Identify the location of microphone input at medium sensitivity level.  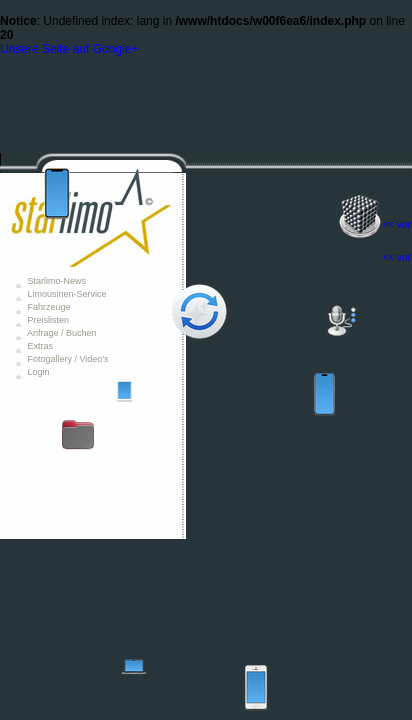
(342, 321).